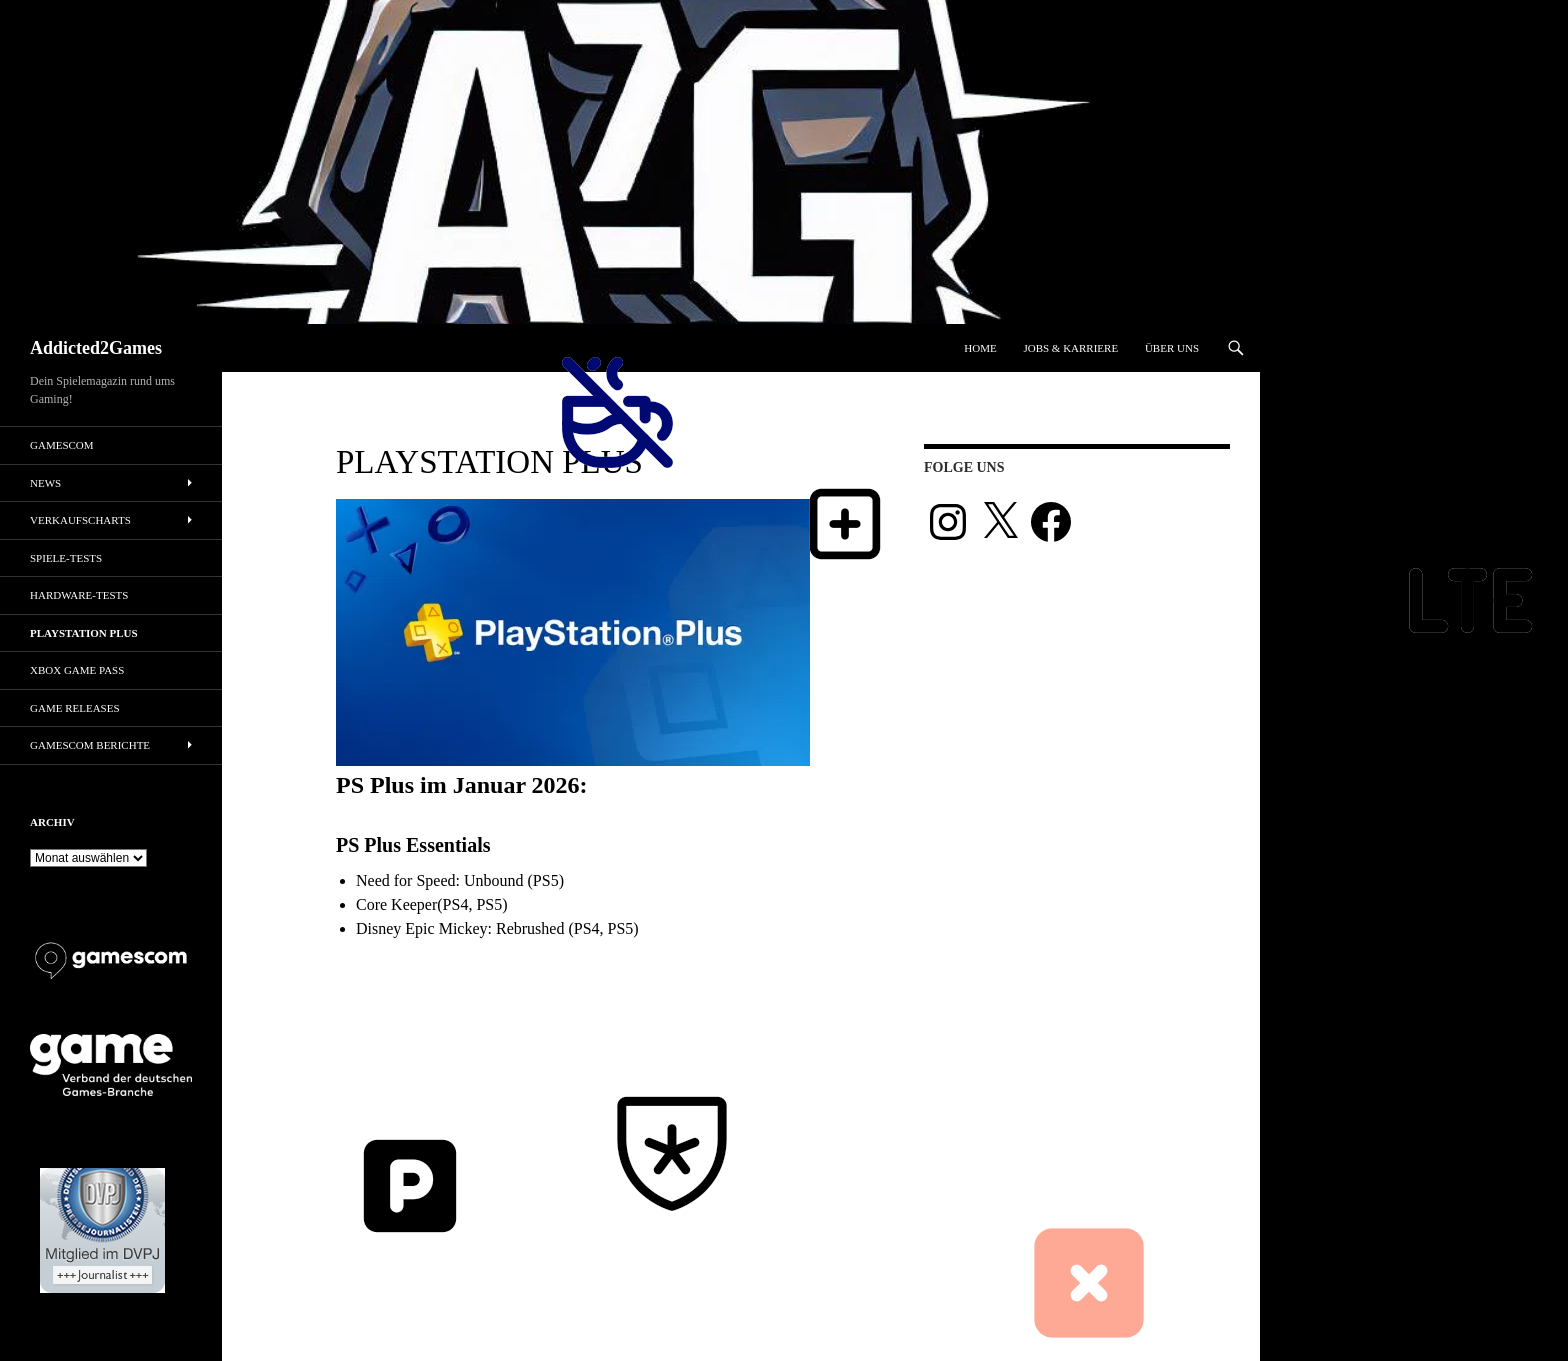  Describe the element at coordinates (845, 524) in the screenshot. I see `add a new item or entry` at that location.